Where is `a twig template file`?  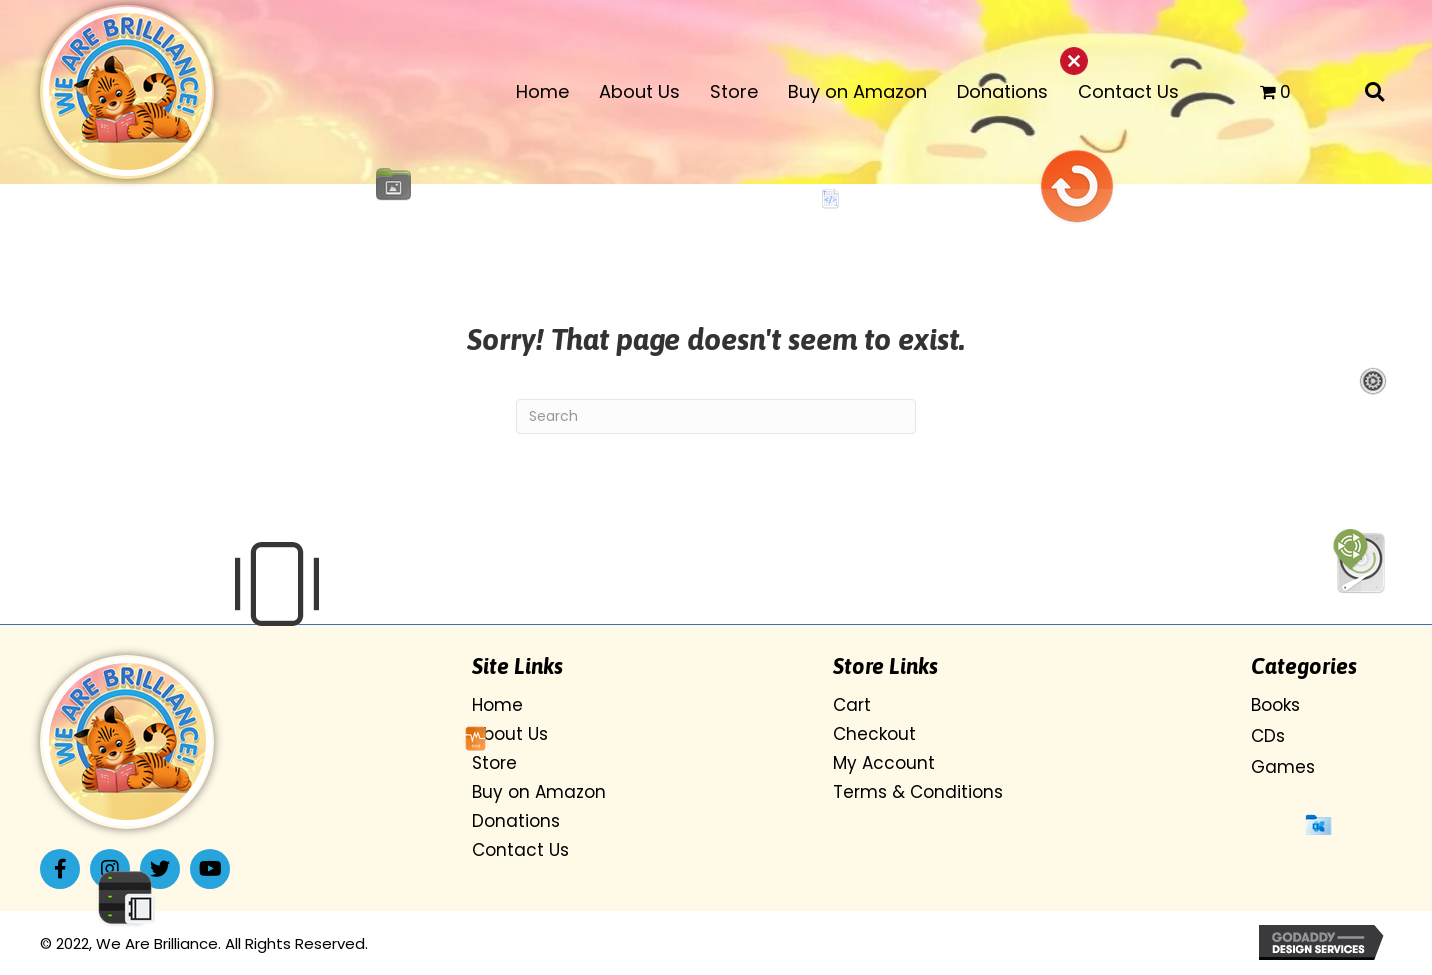 a twig template file is located at coordinates (830, 198).